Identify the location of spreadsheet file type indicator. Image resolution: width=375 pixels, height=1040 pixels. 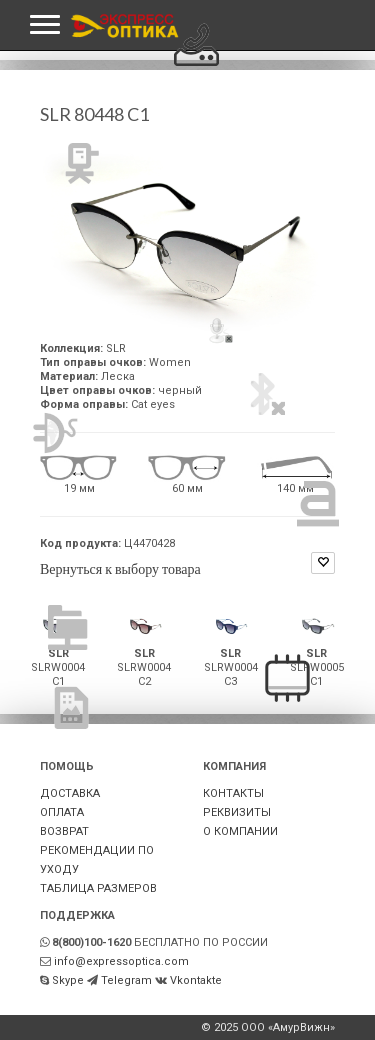
(71, 706).